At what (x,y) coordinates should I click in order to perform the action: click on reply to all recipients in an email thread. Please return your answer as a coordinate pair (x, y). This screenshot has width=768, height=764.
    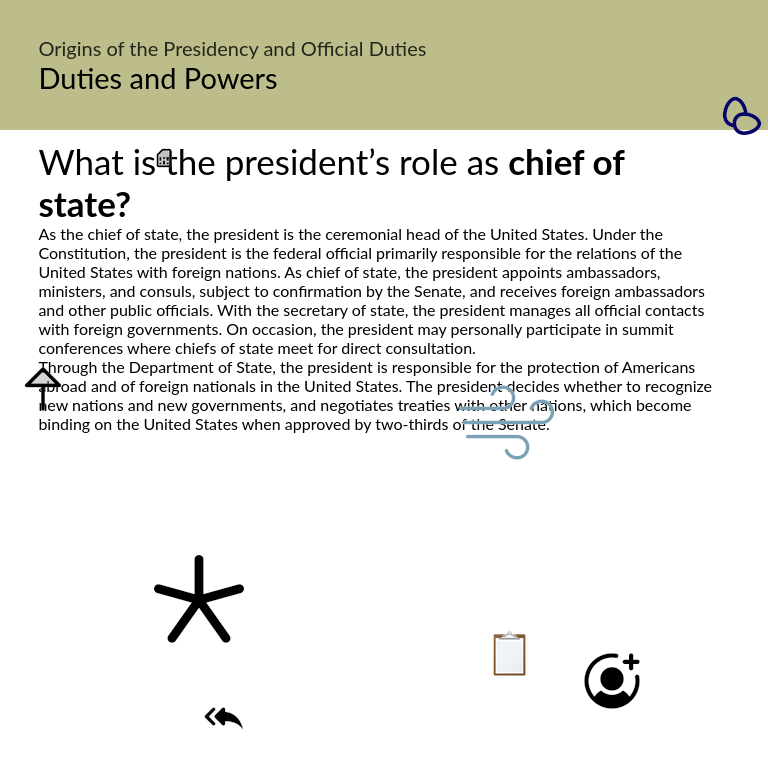
    Looking at the image, I should click on (223, 716).